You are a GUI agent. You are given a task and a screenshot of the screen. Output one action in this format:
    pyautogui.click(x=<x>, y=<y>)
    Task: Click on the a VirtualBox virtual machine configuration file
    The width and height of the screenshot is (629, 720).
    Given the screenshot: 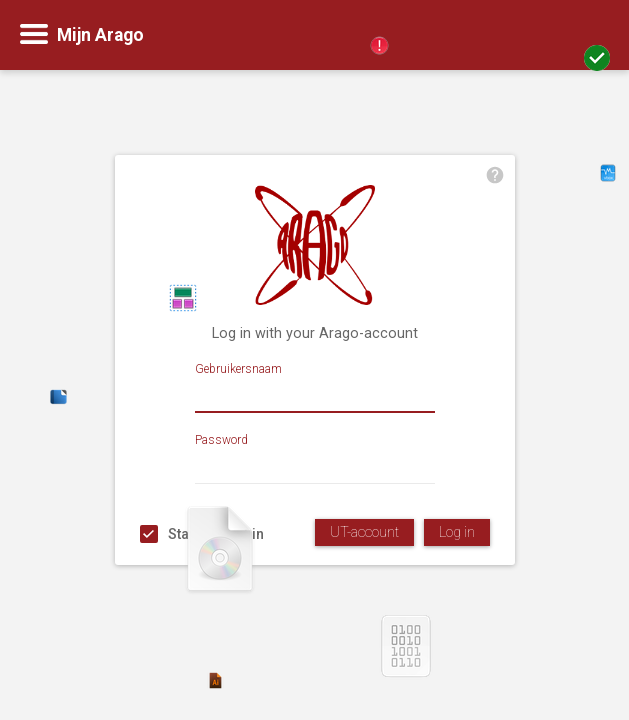 What is the action you would take?
    pyautogui.click(x=608, y=173)
    